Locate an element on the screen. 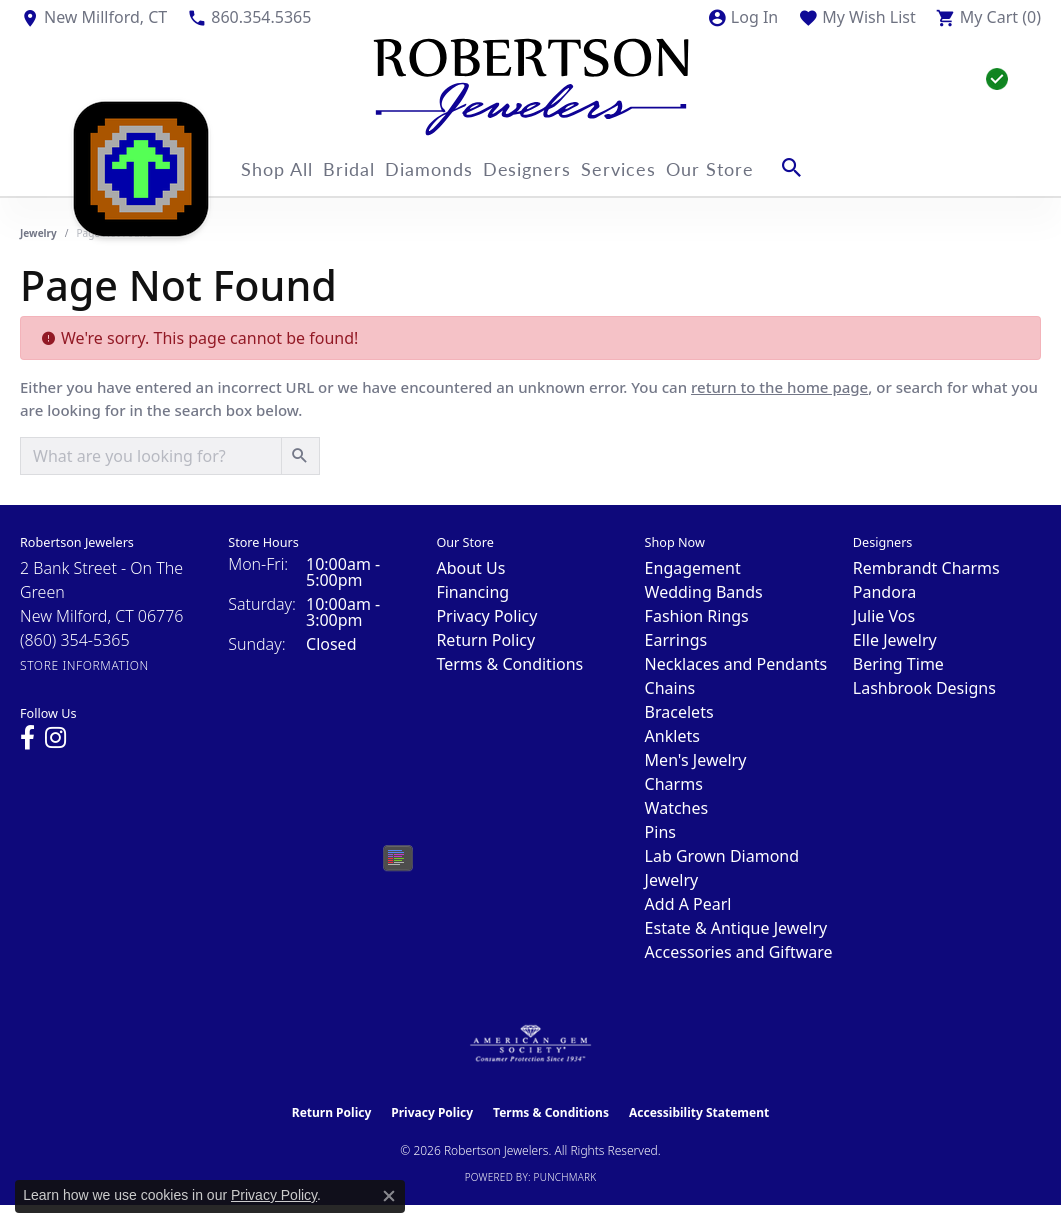  confirm or accept a calculation is located at coordinates (997, 79).